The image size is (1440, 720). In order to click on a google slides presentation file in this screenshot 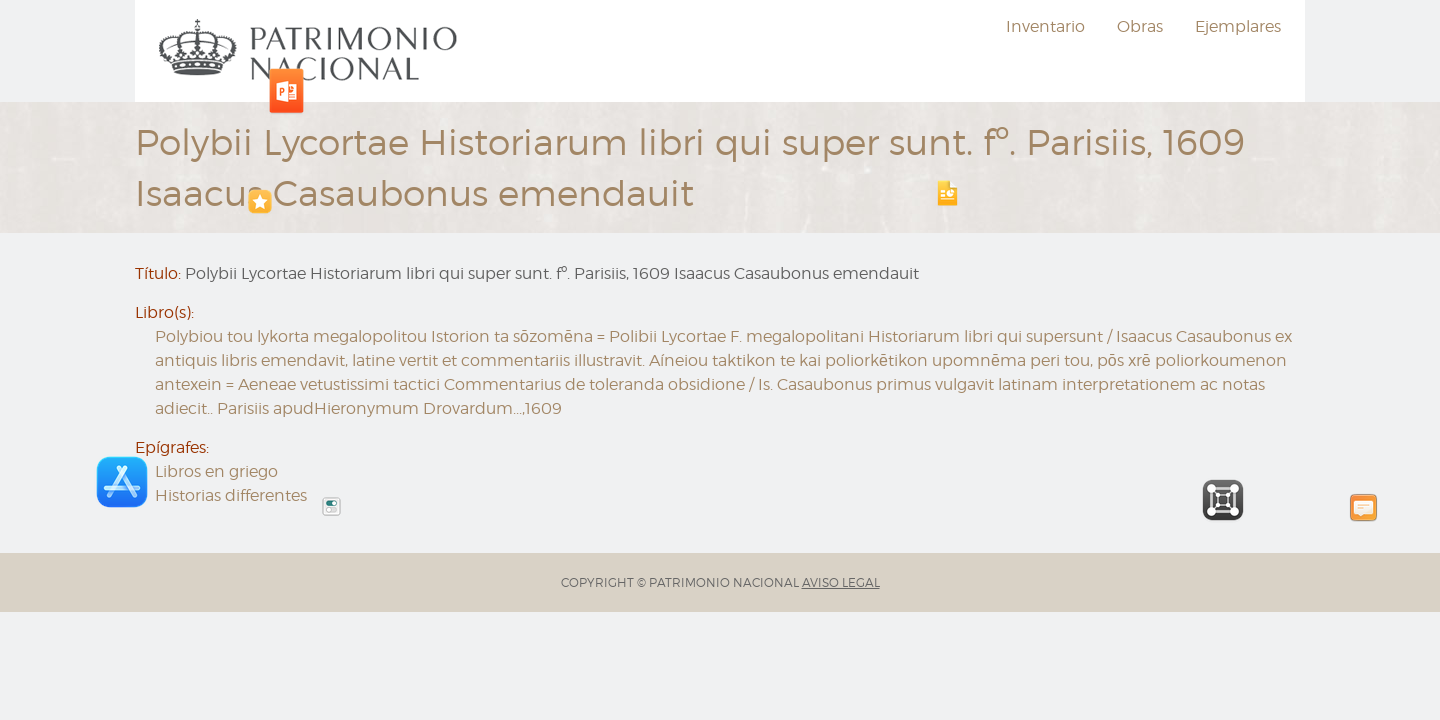, I will do `click(947, 193)`.